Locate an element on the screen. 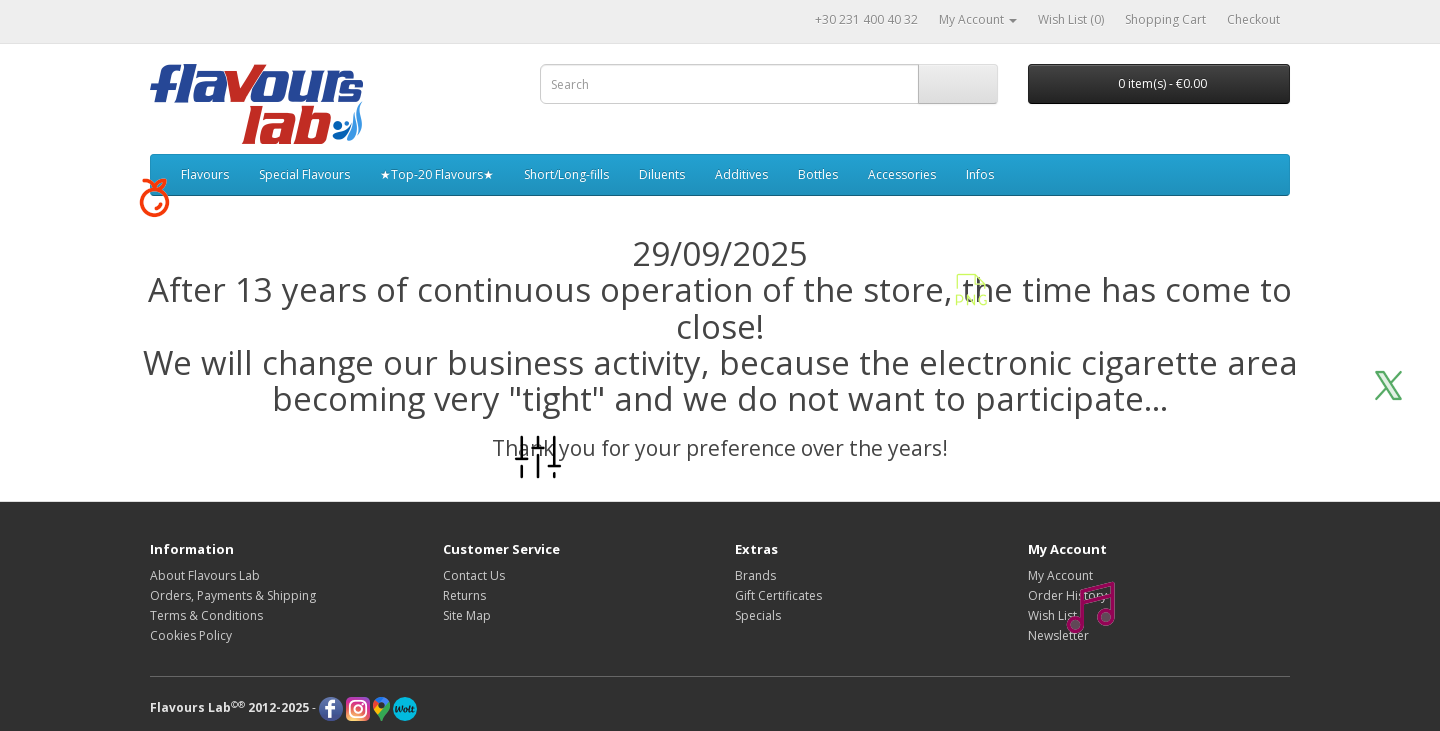  open the X (formerly Twitter) app is located at coordinates (1388, 385).